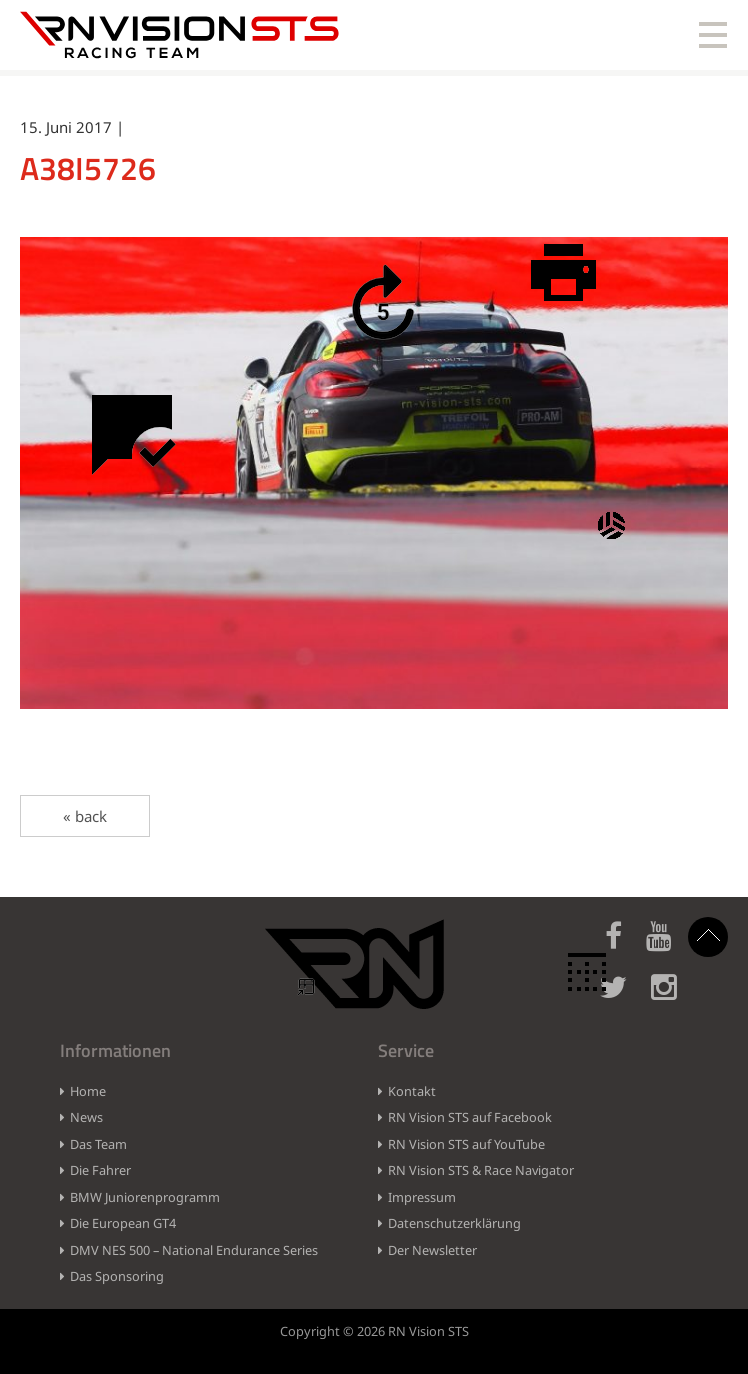 This screenshot has height=1374, width=748. Describe the element at coordinates (611, 525) in the screenshot. I see `access volleyball or sports content` at that location.